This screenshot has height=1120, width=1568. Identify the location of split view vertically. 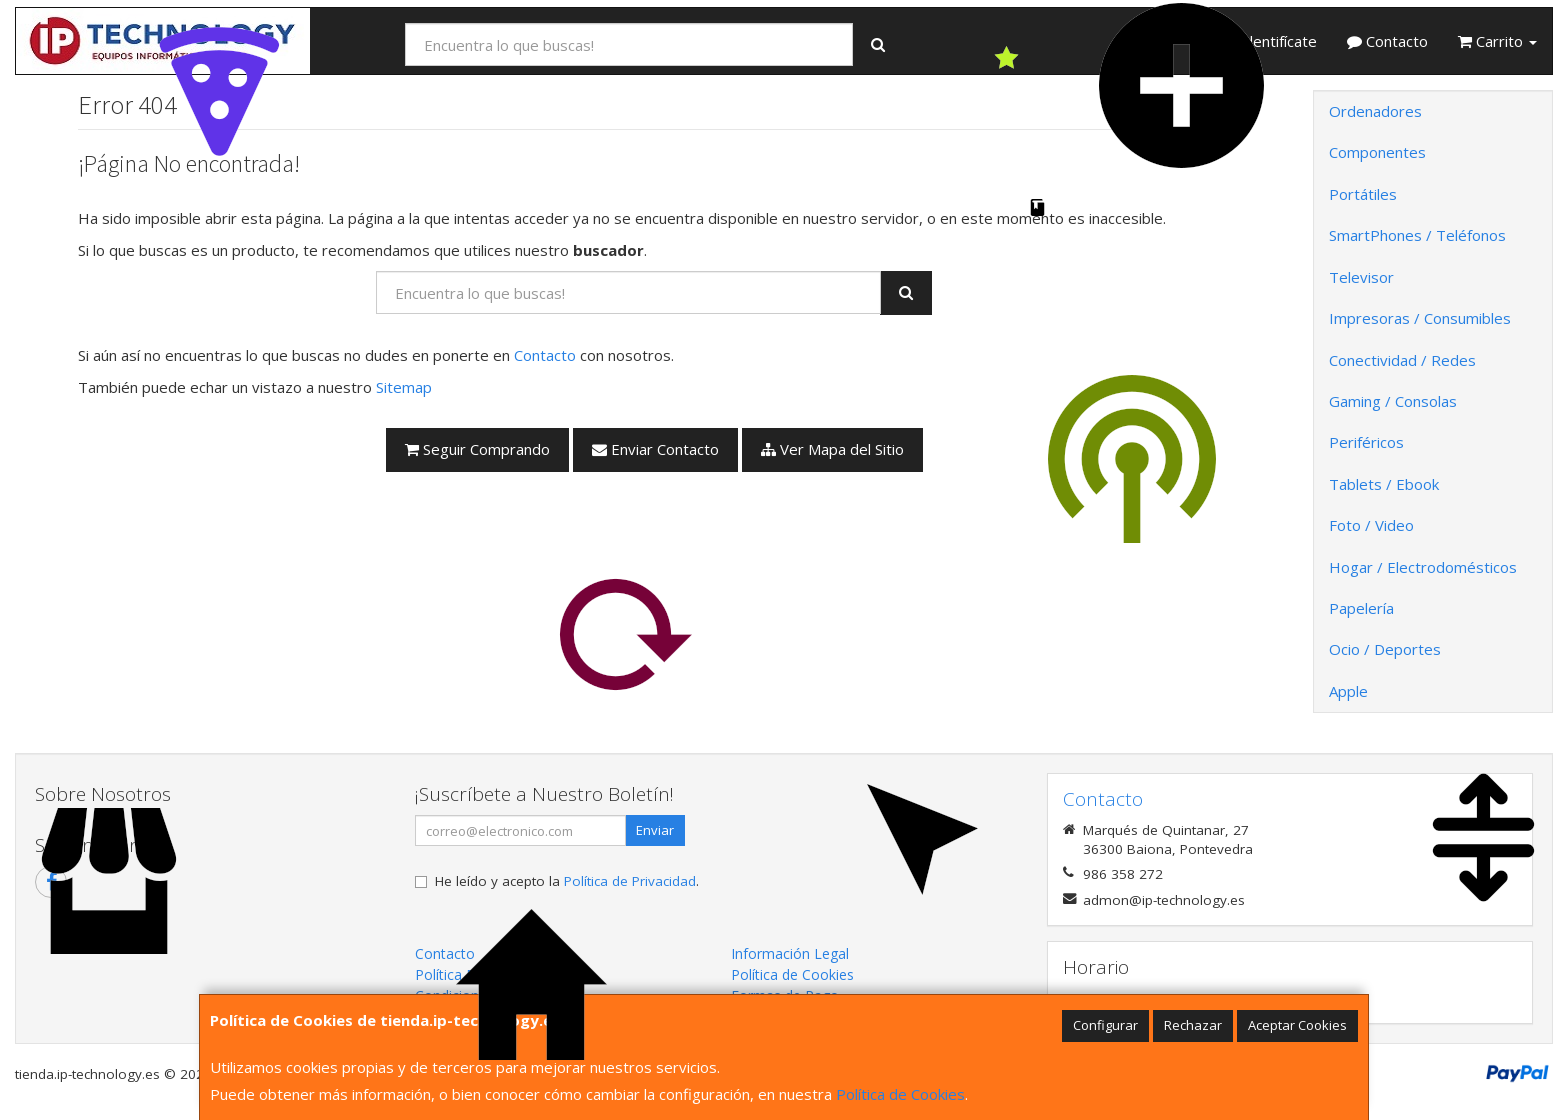
(1483, 837).